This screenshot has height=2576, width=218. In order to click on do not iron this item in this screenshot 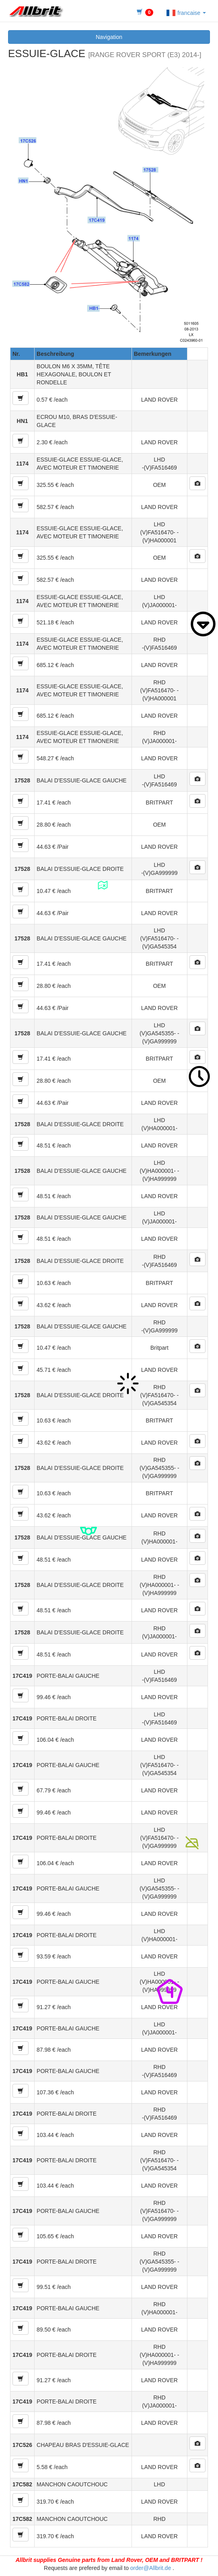, I will do `click(192, 1843)`.